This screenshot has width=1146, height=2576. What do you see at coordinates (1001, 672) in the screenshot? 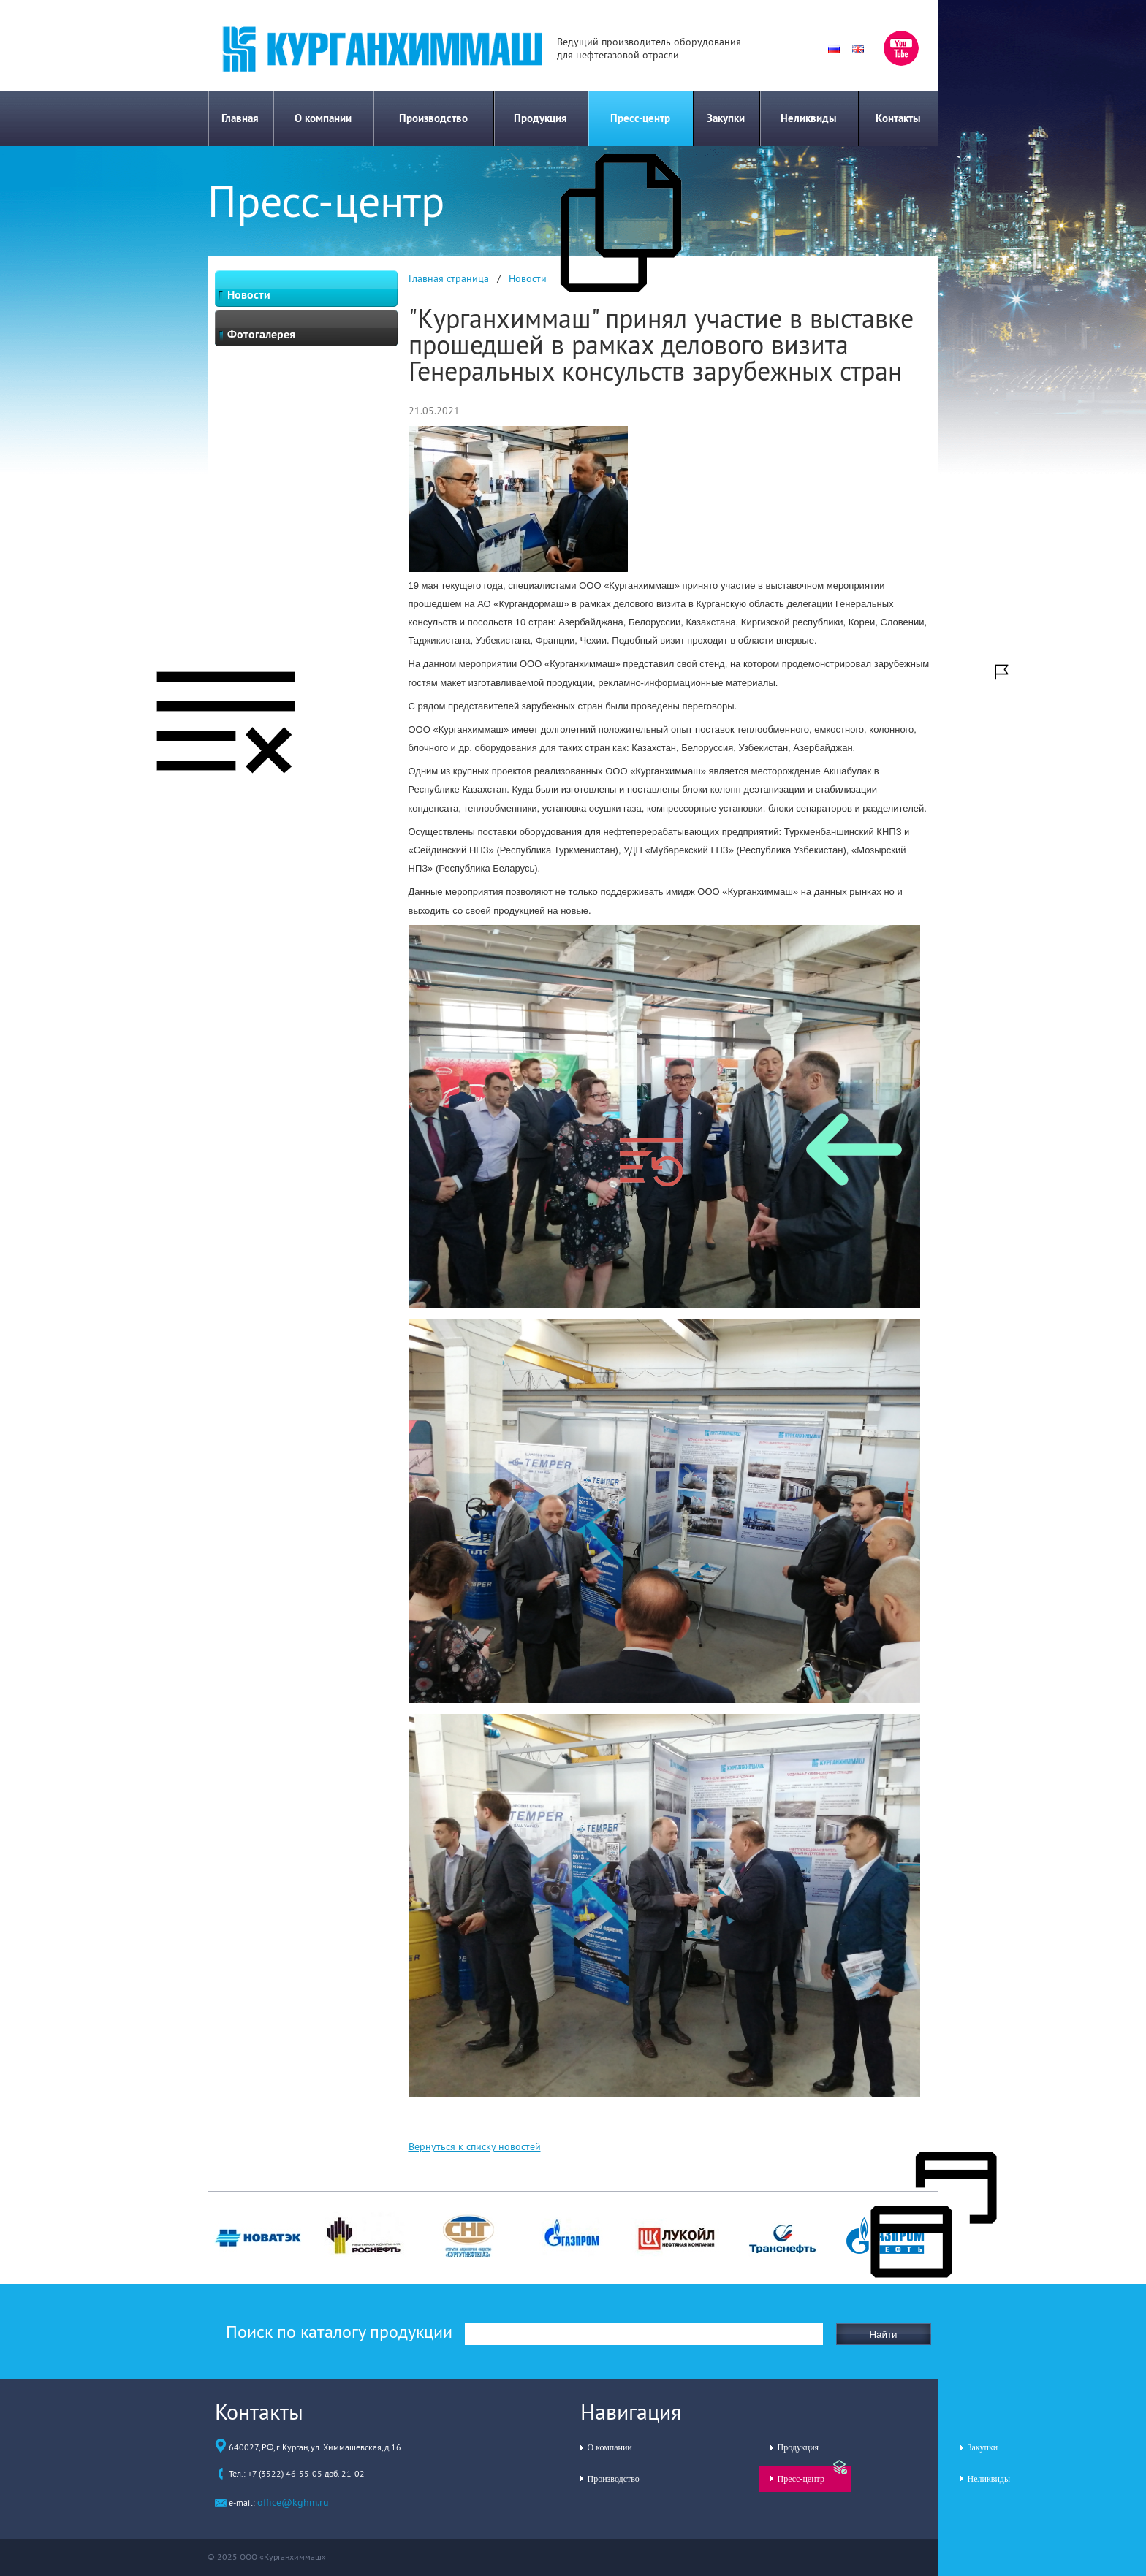
I see `flag an item for review or attention` at bounding box center [1001, 672].